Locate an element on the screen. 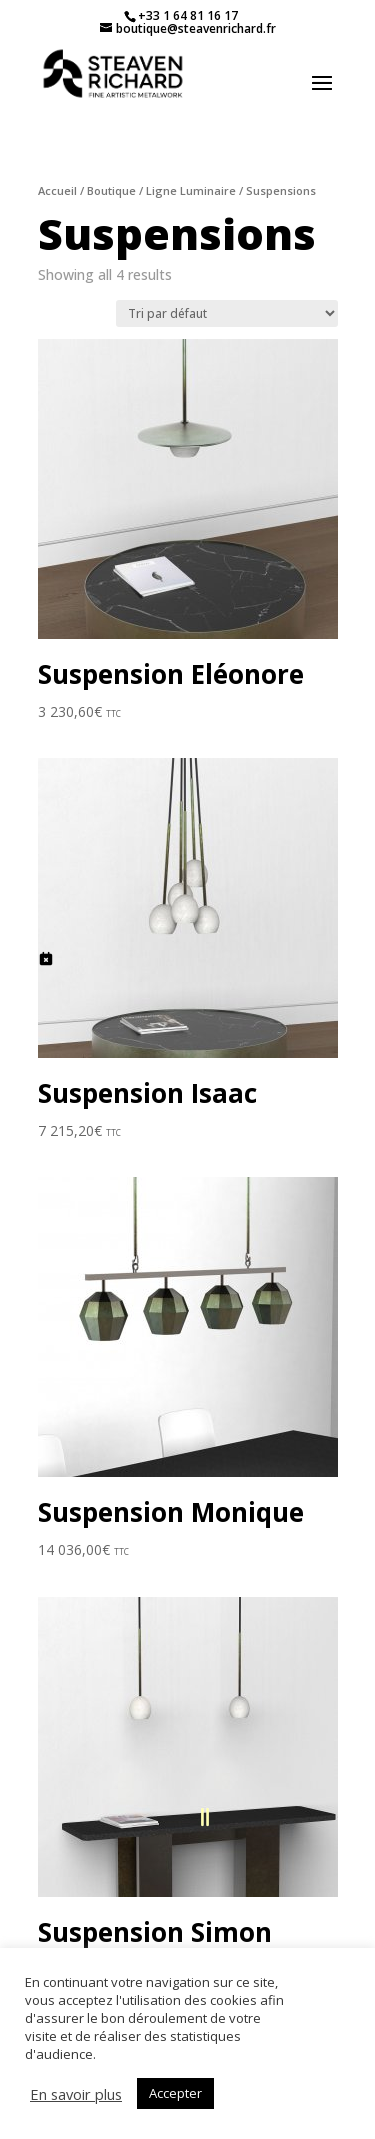 Image resolution: width=375 pixels, height=2139 pixels. drag to resize or reorder an element is located at coordinates (205, 1817).